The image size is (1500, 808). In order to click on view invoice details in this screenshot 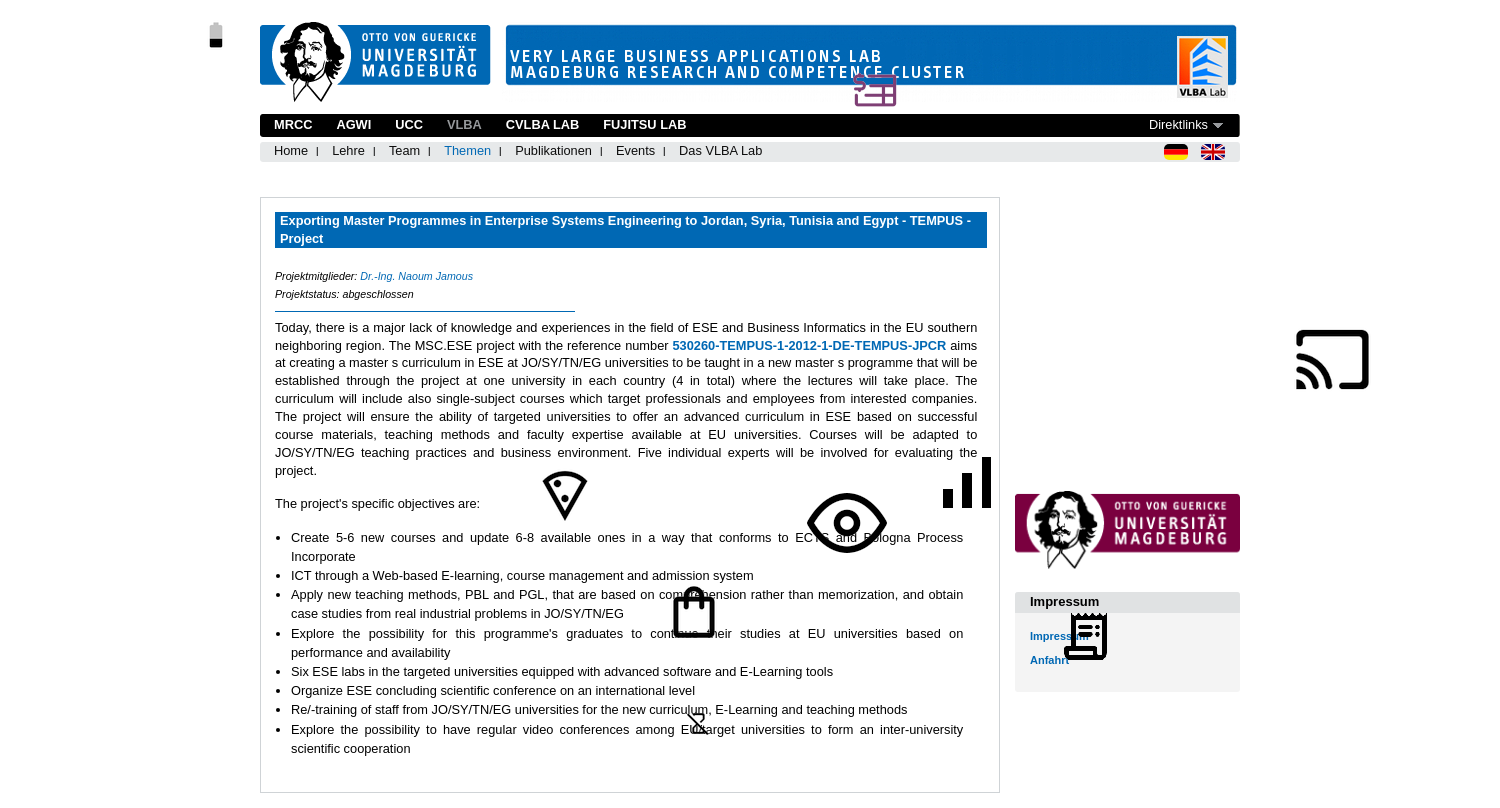, I will do `click(875, 90)`.